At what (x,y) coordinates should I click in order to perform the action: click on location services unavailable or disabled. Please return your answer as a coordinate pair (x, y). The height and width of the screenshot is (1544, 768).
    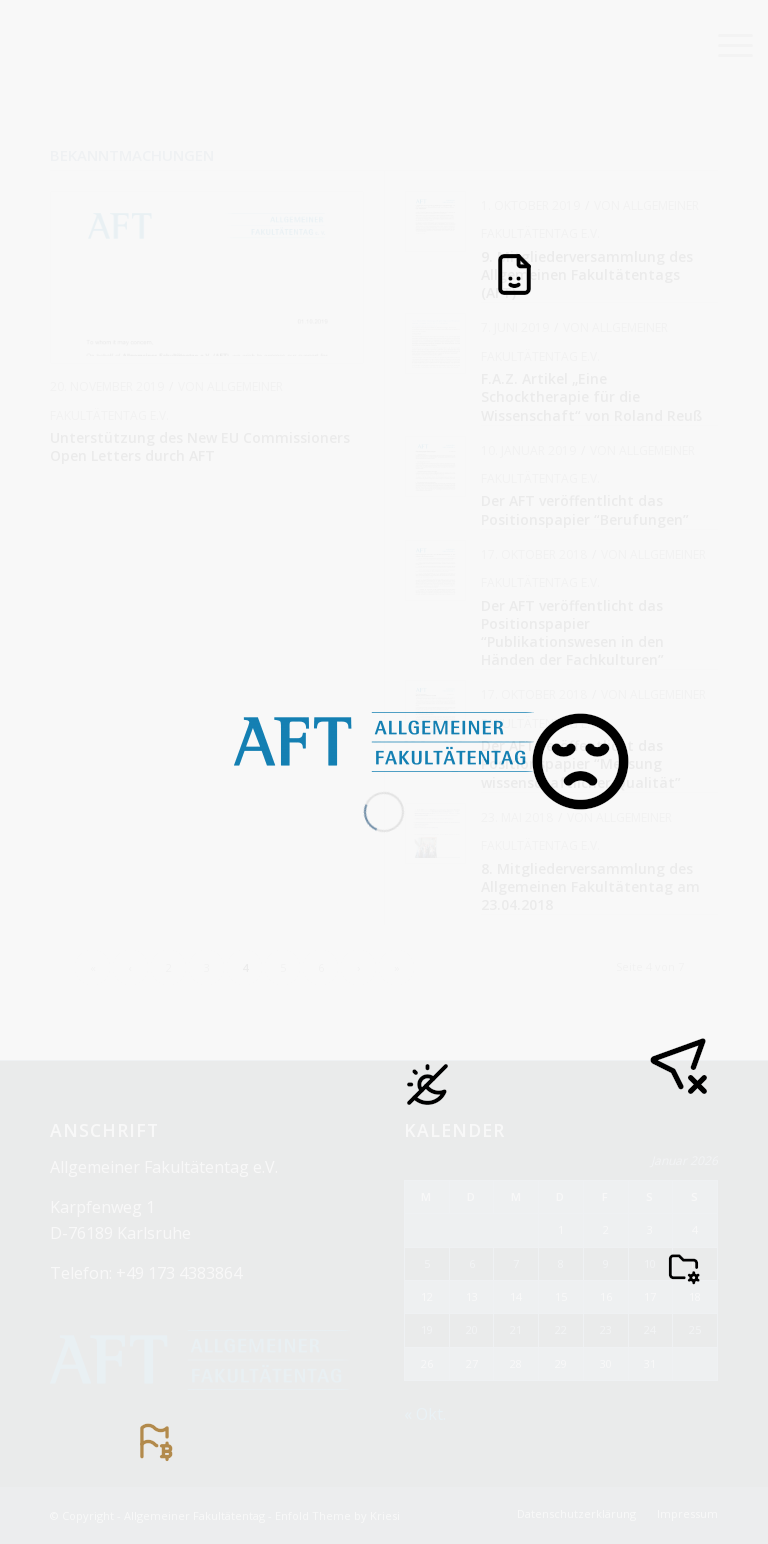
    Looking at the image, I should click on (678, 1065).